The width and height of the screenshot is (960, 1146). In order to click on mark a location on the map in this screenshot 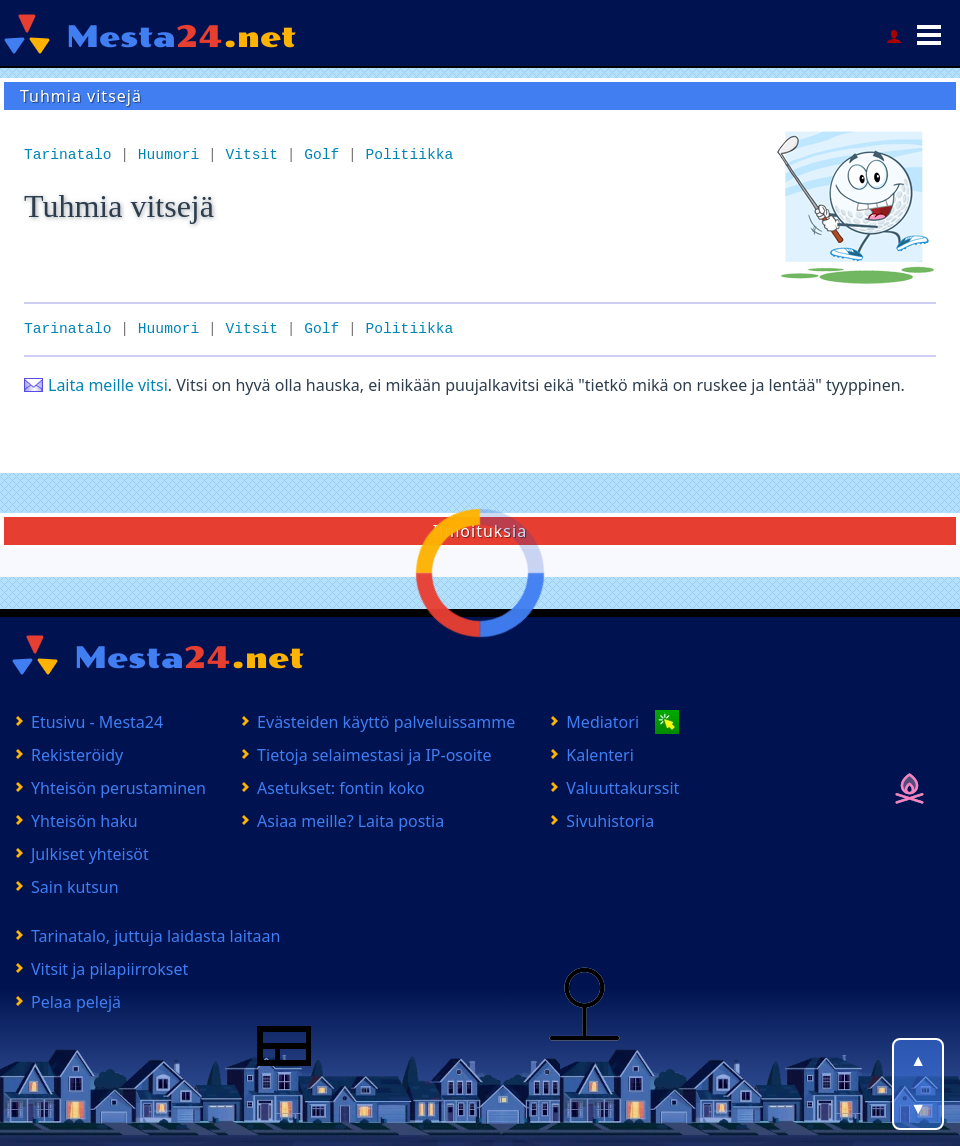, I will do `click(584, 1005)`.